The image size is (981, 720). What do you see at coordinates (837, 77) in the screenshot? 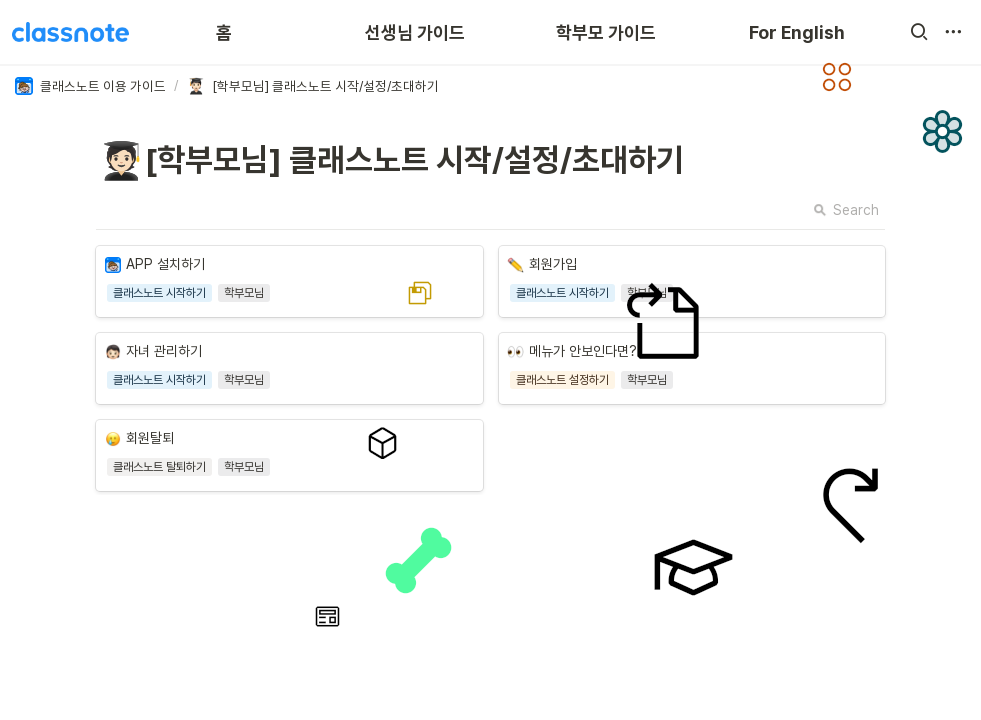
I see `open the app drawer or launcher` at bounding box center [837, 77].